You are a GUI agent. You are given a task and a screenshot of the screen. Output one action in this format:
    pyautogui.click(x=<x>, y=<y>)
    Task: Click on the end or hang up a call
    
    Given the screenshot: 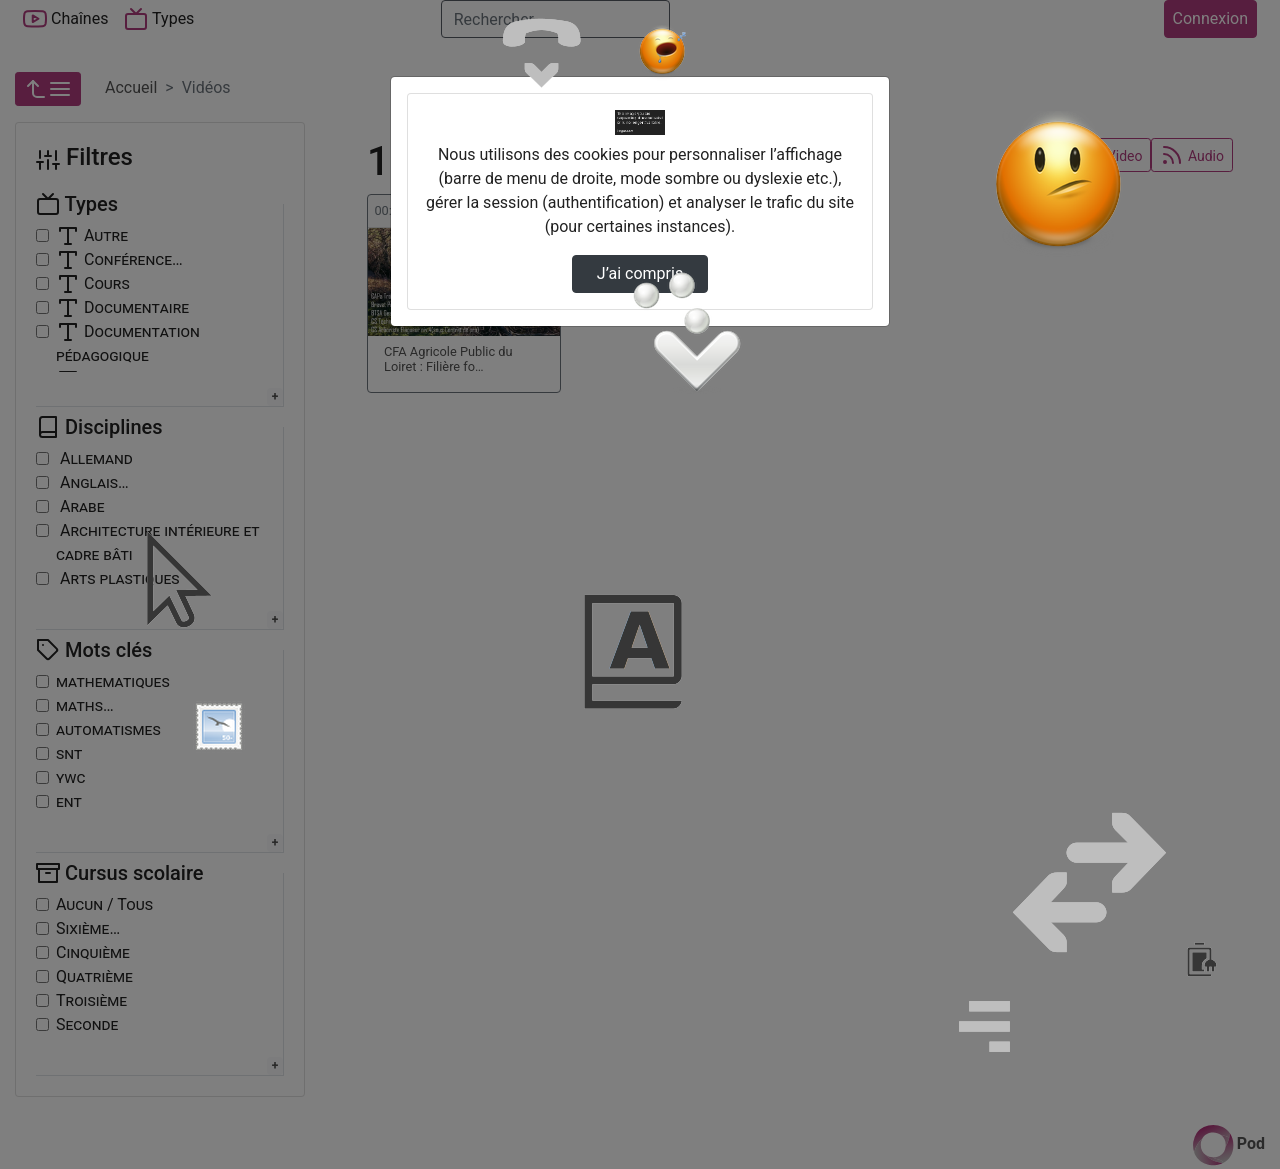 What is the action you would take?
    pyautogui.click(x=541, y=46)
    